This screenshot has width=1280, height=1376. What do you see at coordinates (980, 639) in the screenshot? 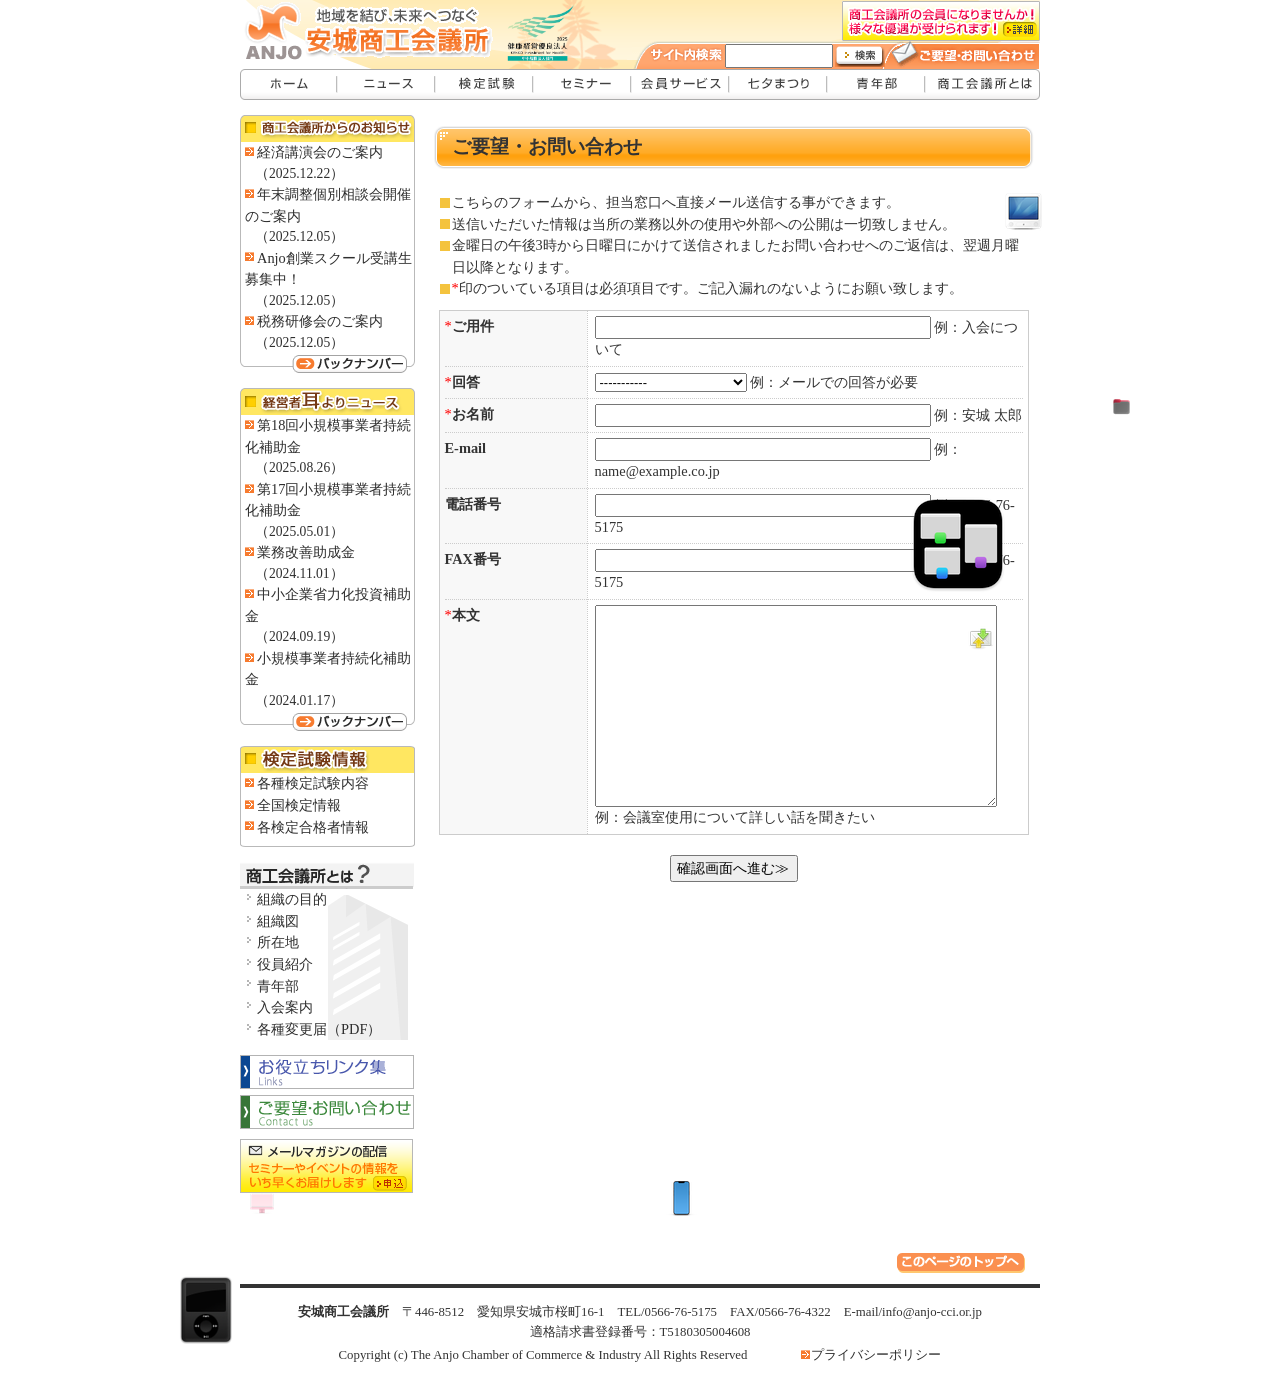
I see `sync incoming and outgoing mail` at bounding box center [980, 639].